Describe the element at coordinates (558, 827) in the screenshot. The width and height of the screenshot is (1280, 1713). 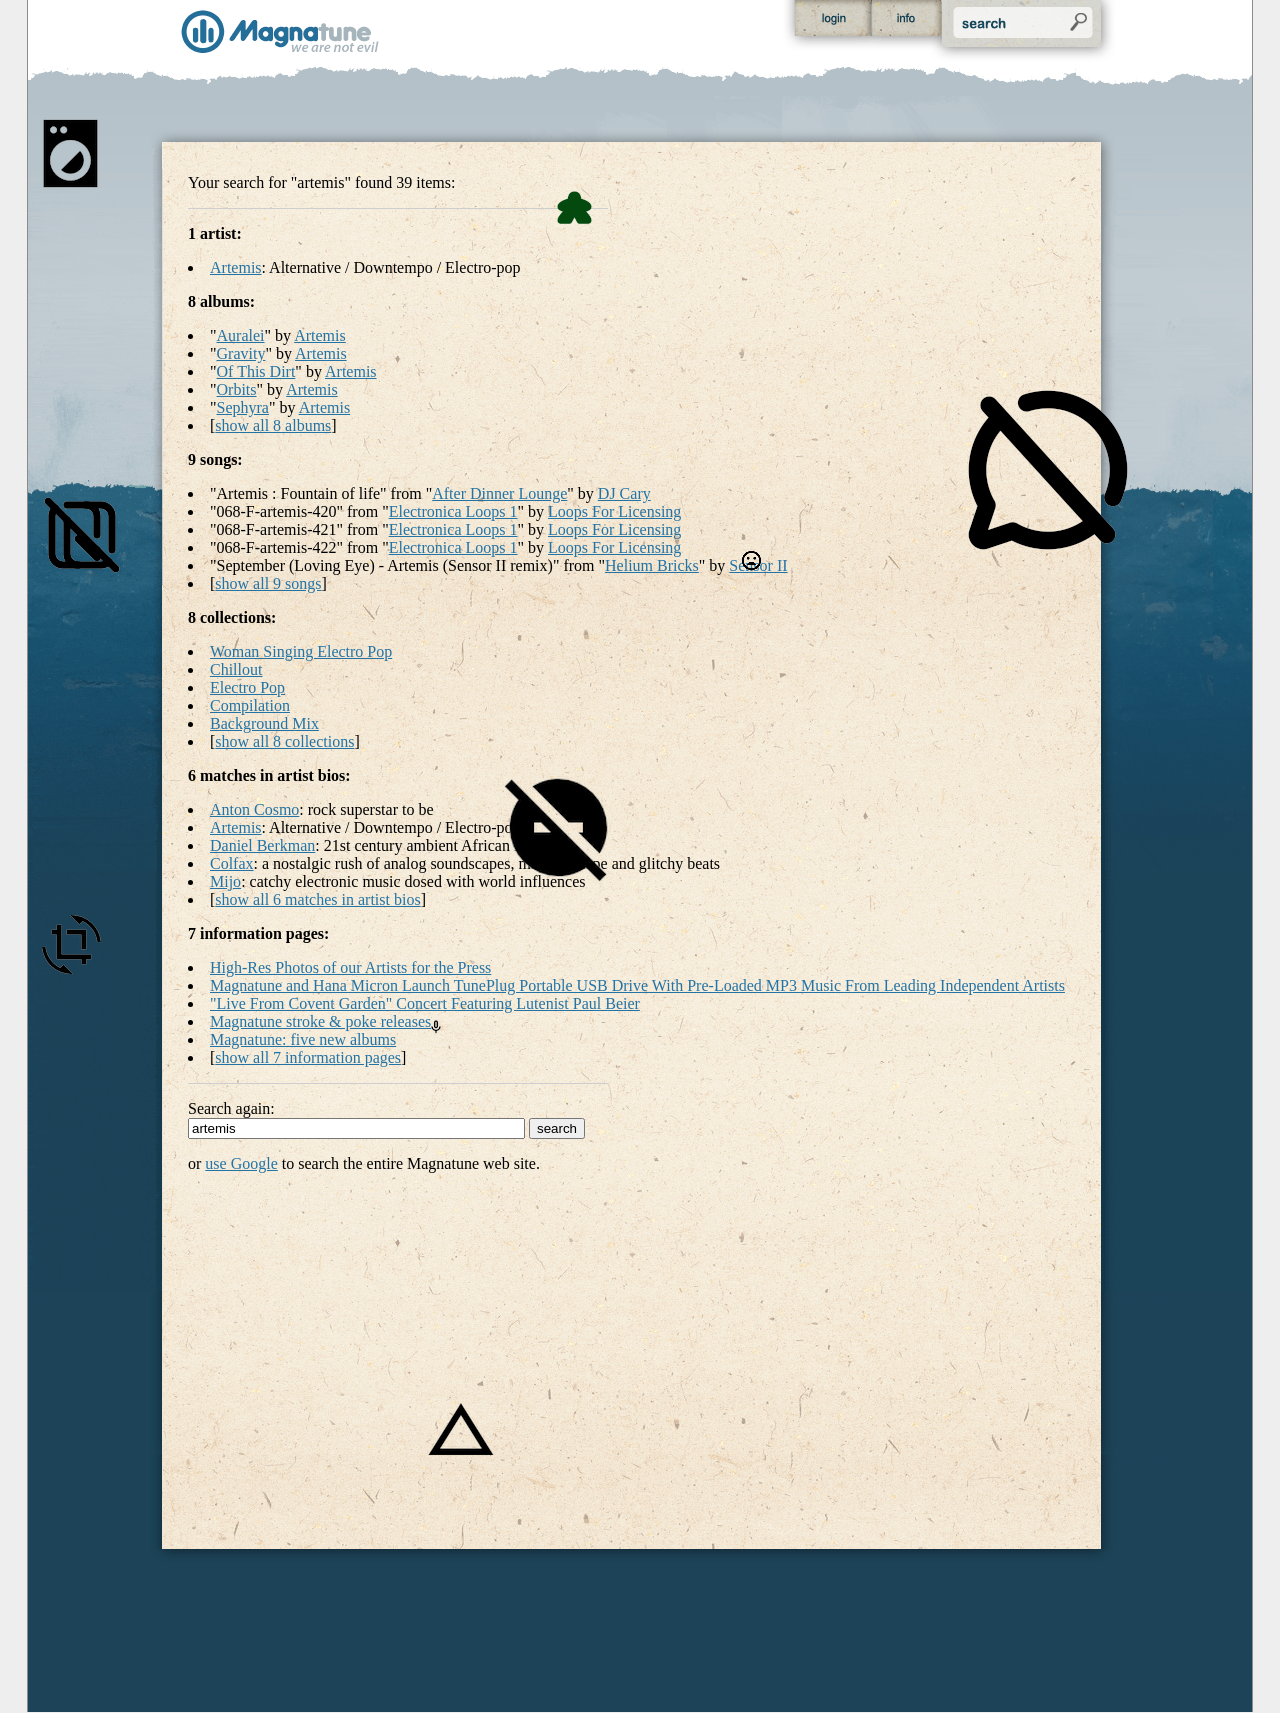
I see `do not disturb mode is disabled` at that location.